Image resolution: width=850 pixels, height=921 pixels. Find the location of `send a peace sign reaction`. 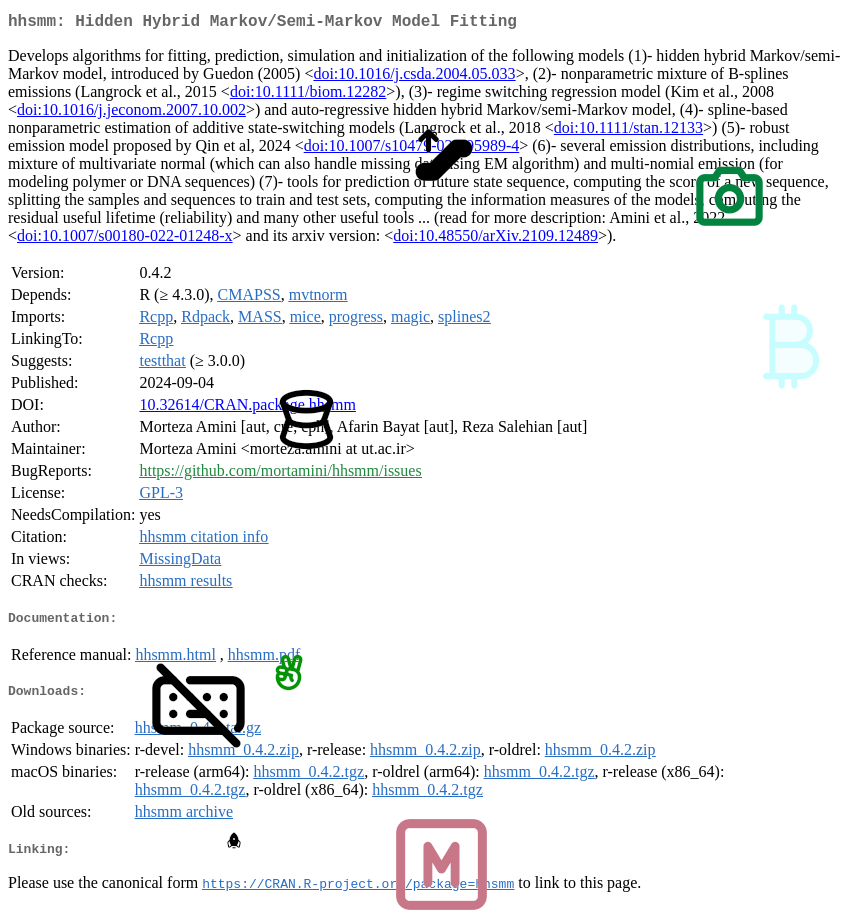

send a peace sign reaction is located at coordinates (288, 672).